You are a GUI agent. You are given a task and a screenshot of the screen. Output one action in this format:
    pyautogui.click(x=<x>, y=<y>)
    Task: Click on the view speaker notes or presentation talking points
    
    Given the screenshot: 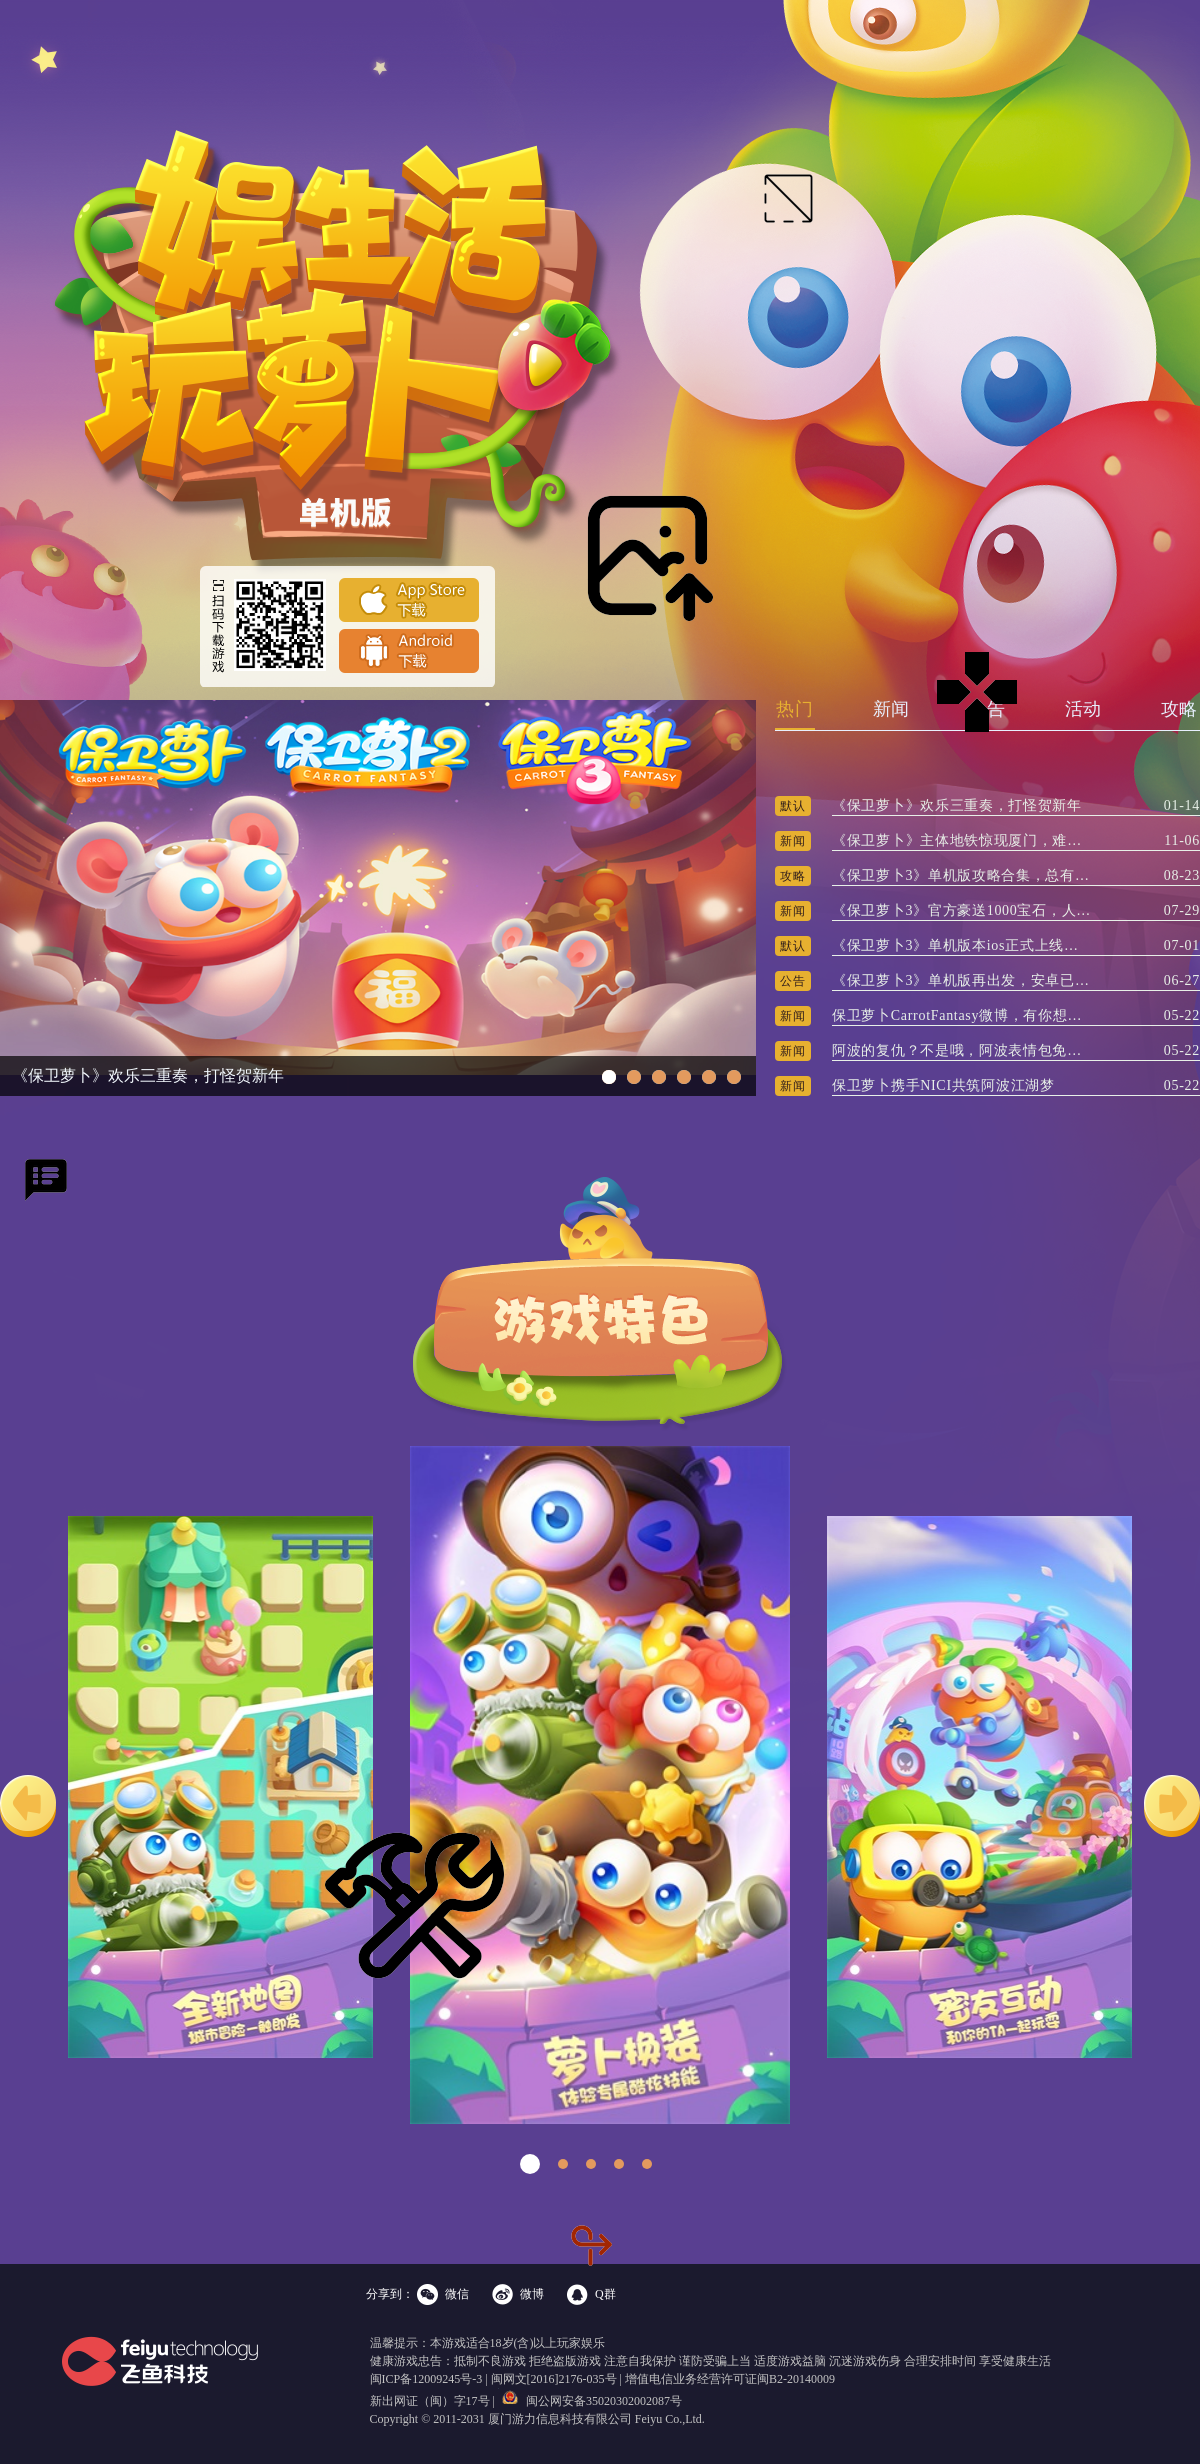 What is the action you would take?
    pyautogui.click(x=46, y=1180)
    